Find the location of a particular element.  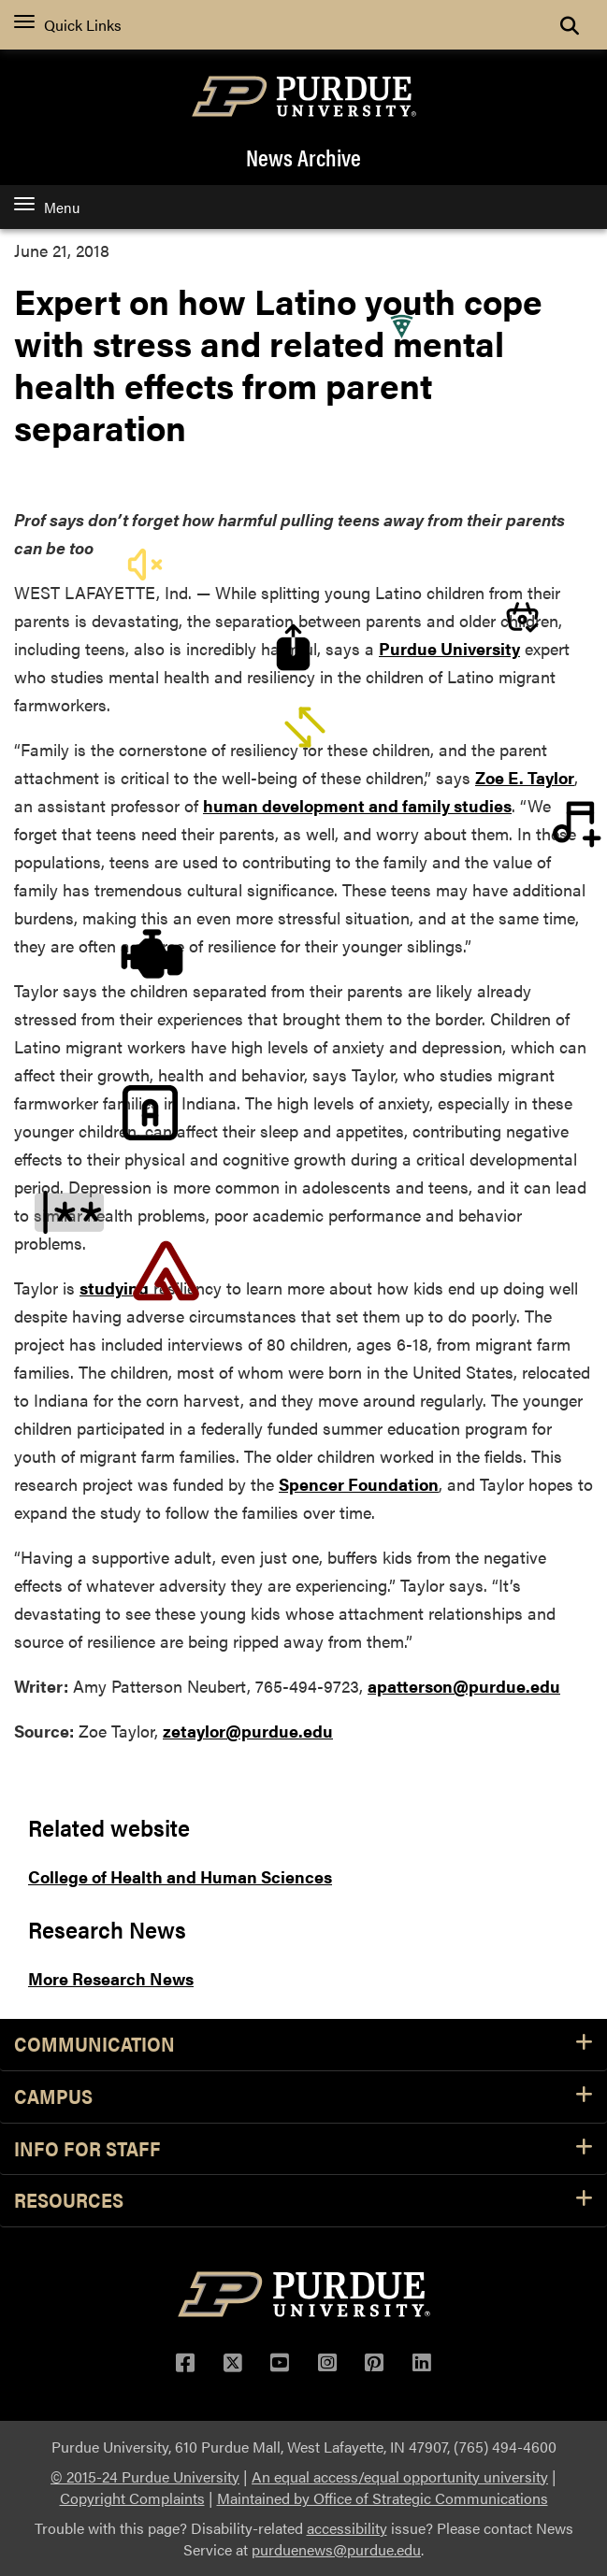

resize element diagonally is located at coordinates (305, 727).